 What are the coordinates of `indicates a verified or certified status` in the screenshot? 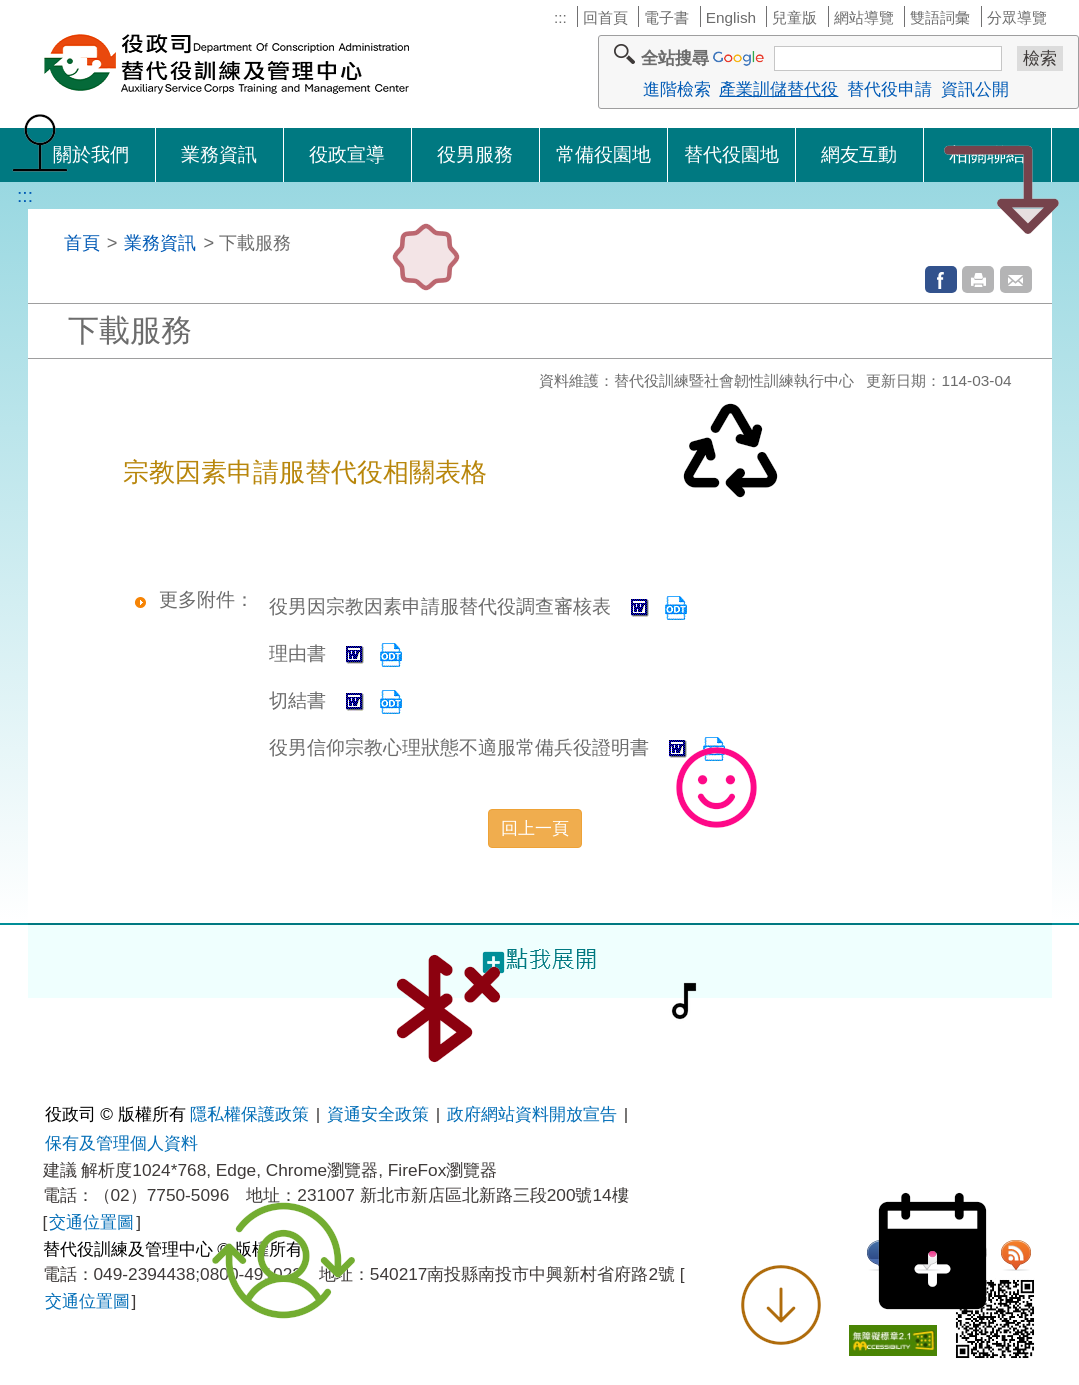 It's located at (426, 257).